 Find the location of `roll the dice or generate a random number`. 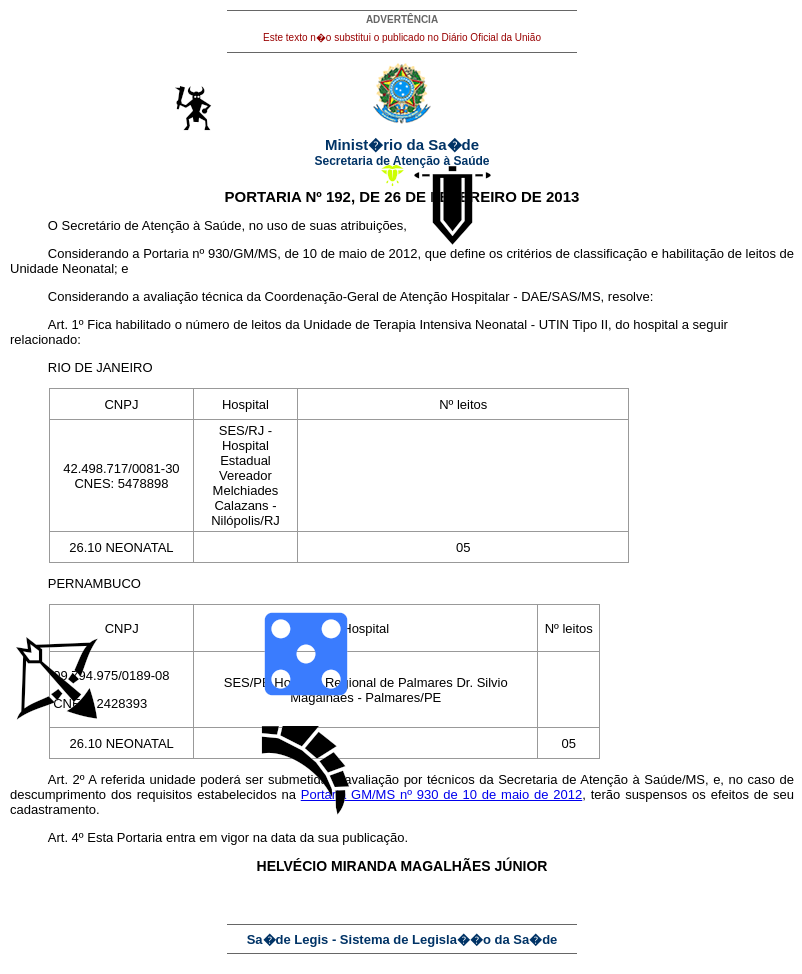

roll the dice or generate a random number is located at coordinates (306, 654).